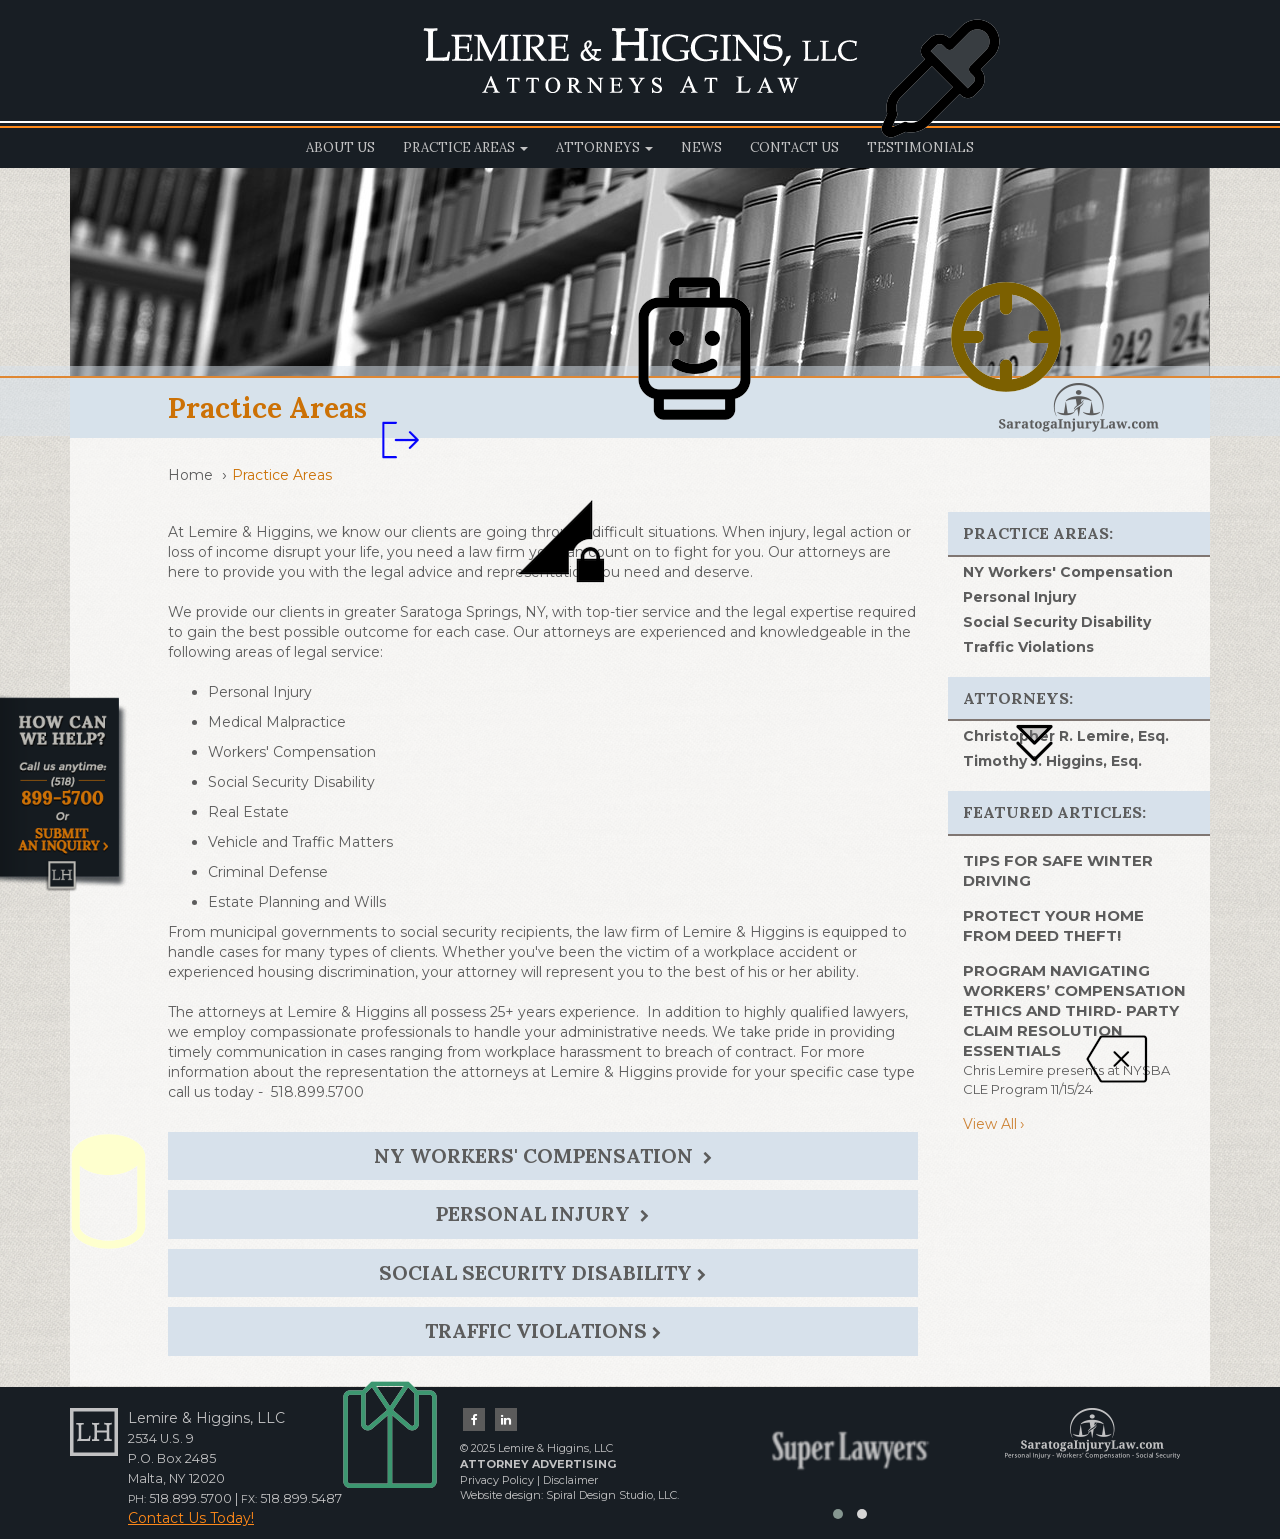 This screenshot has width=1280, height=1539. I want to click on represents a database or data storage, so click(108, 1191).